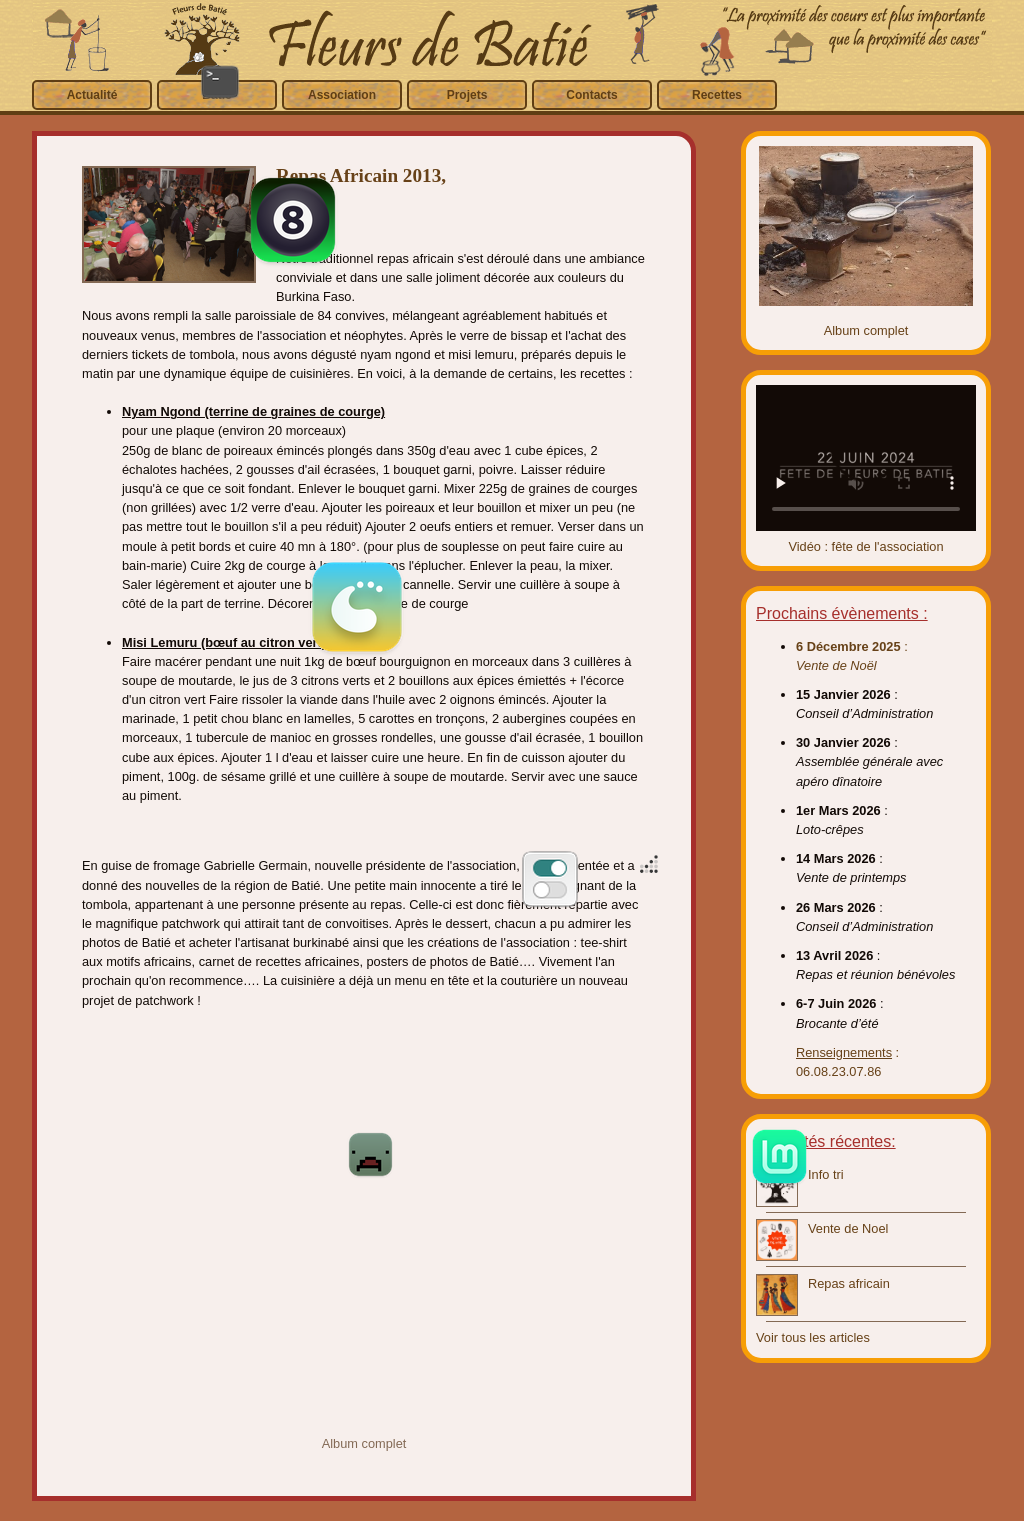 The width and height of the screenshot is (1024, 1521). I want to click on open the plasma desktop environment app, so click(357, 607).